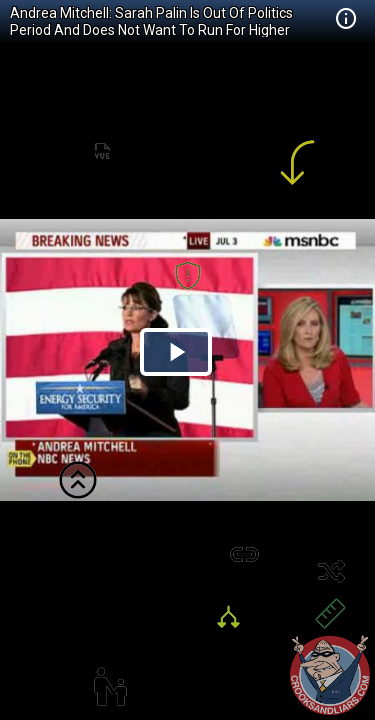 The width and height of the screenshot is (375, 720). I want to click on access measurement tools, so click(330, 613).